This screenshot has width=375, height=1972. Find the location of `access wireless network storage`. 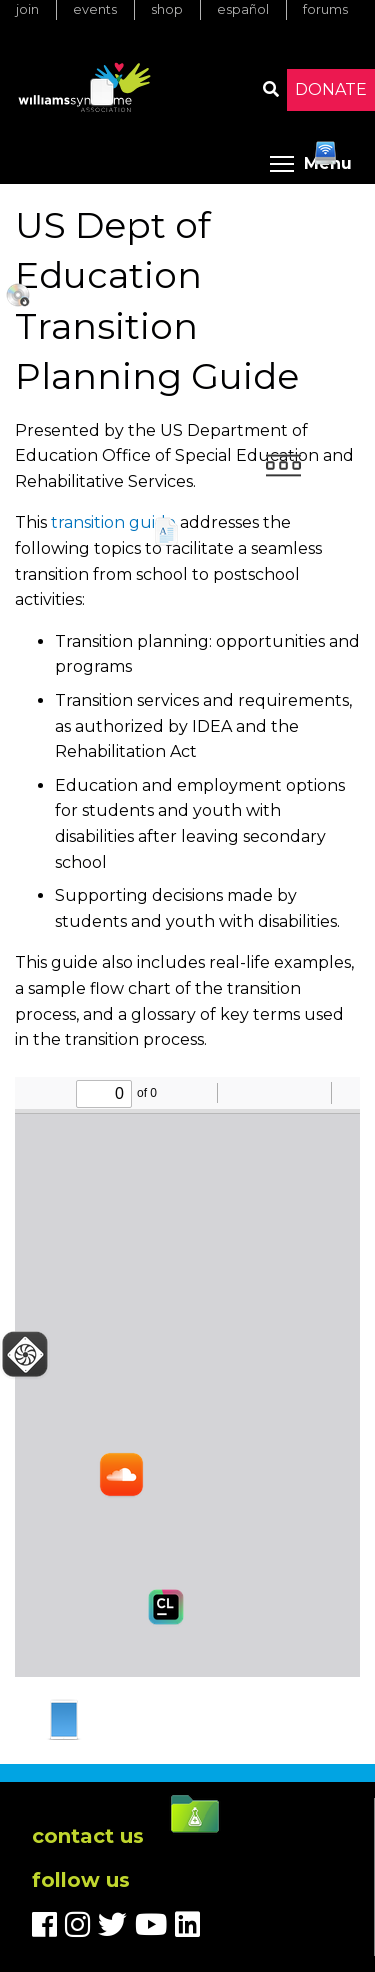

access wireless network storage is located at coordinates (325, 153).